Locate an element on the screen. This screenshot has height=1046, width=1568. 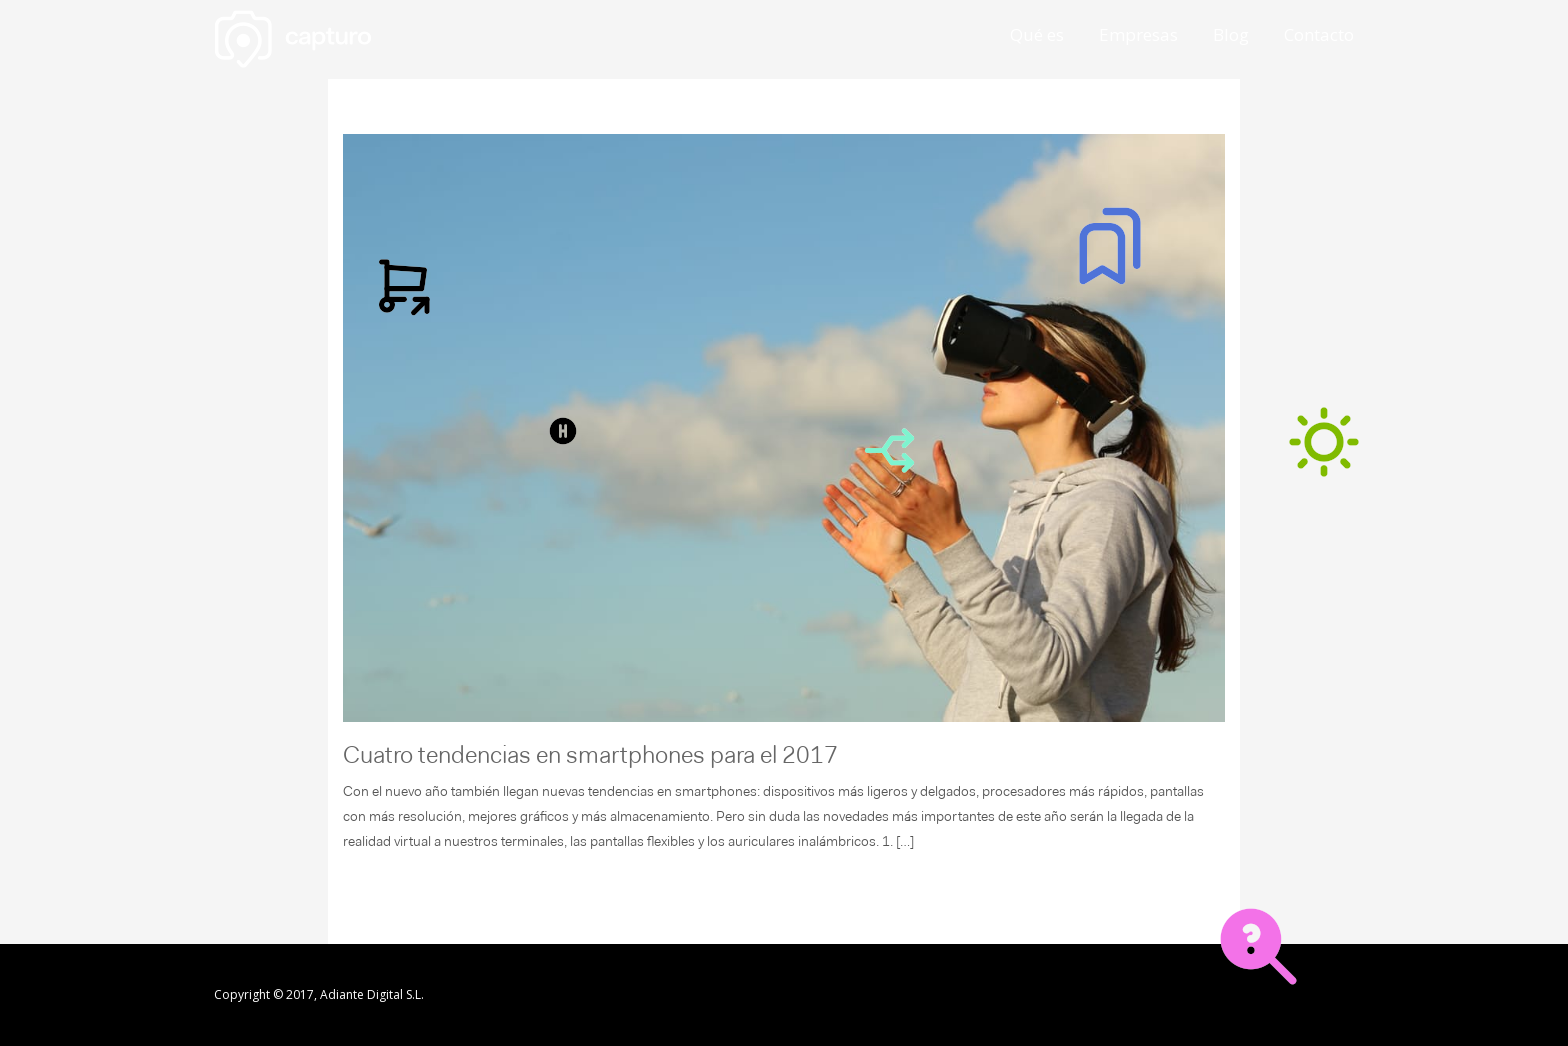
share your shopping cart with others is located at coordinates (403, 286).